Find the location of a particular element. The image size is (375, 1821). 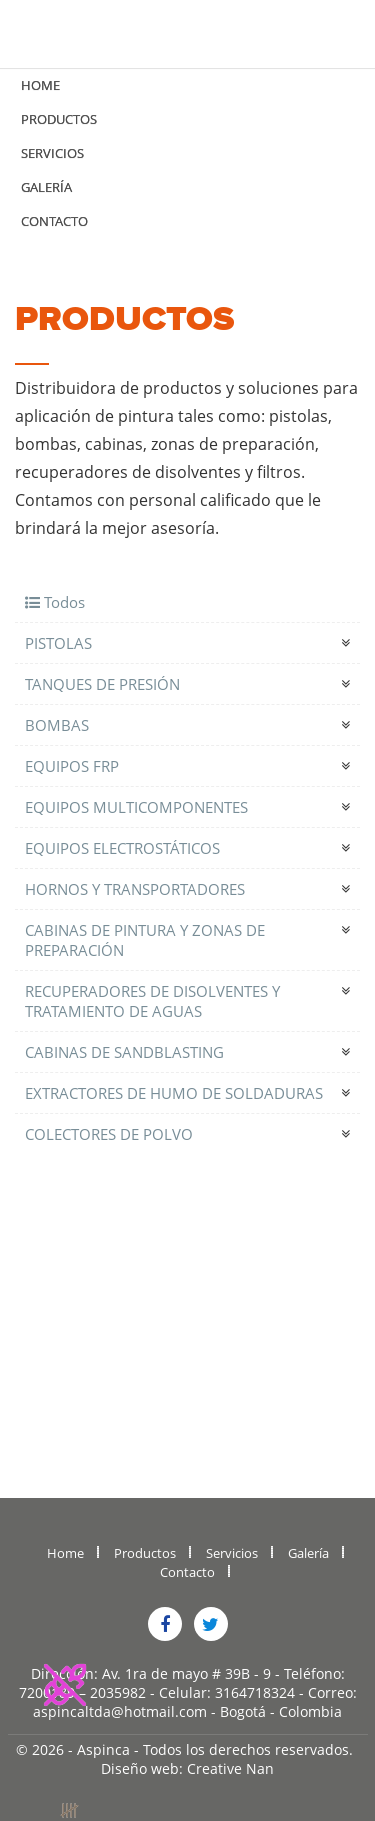

indicates gluten-free option is located at coordinates (65, 1685).